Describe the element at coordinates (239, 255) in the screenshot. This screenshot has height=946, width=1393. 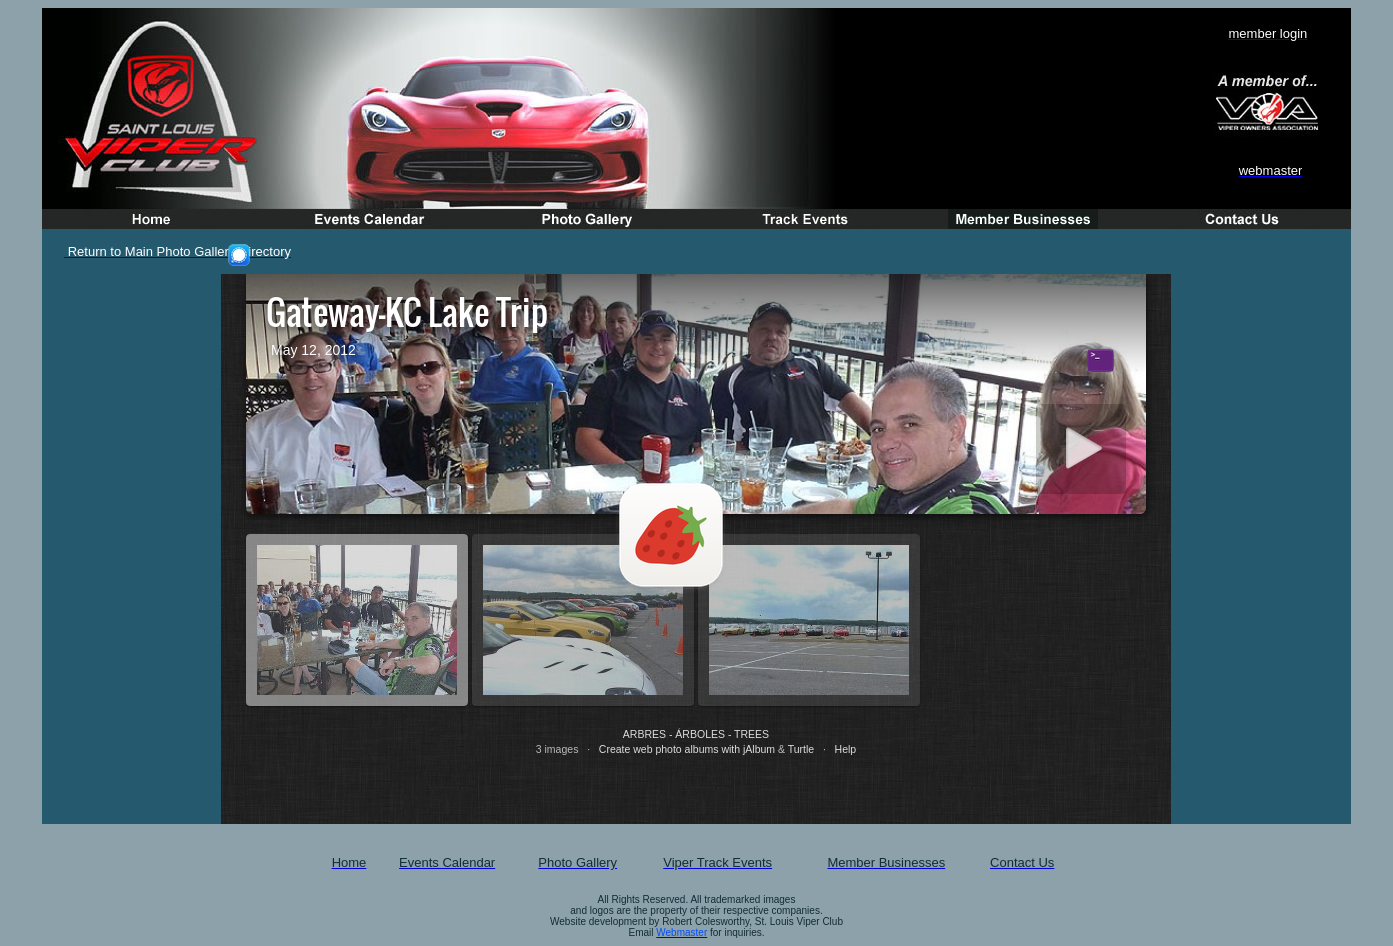
I see `open Signal messenger` at that location.